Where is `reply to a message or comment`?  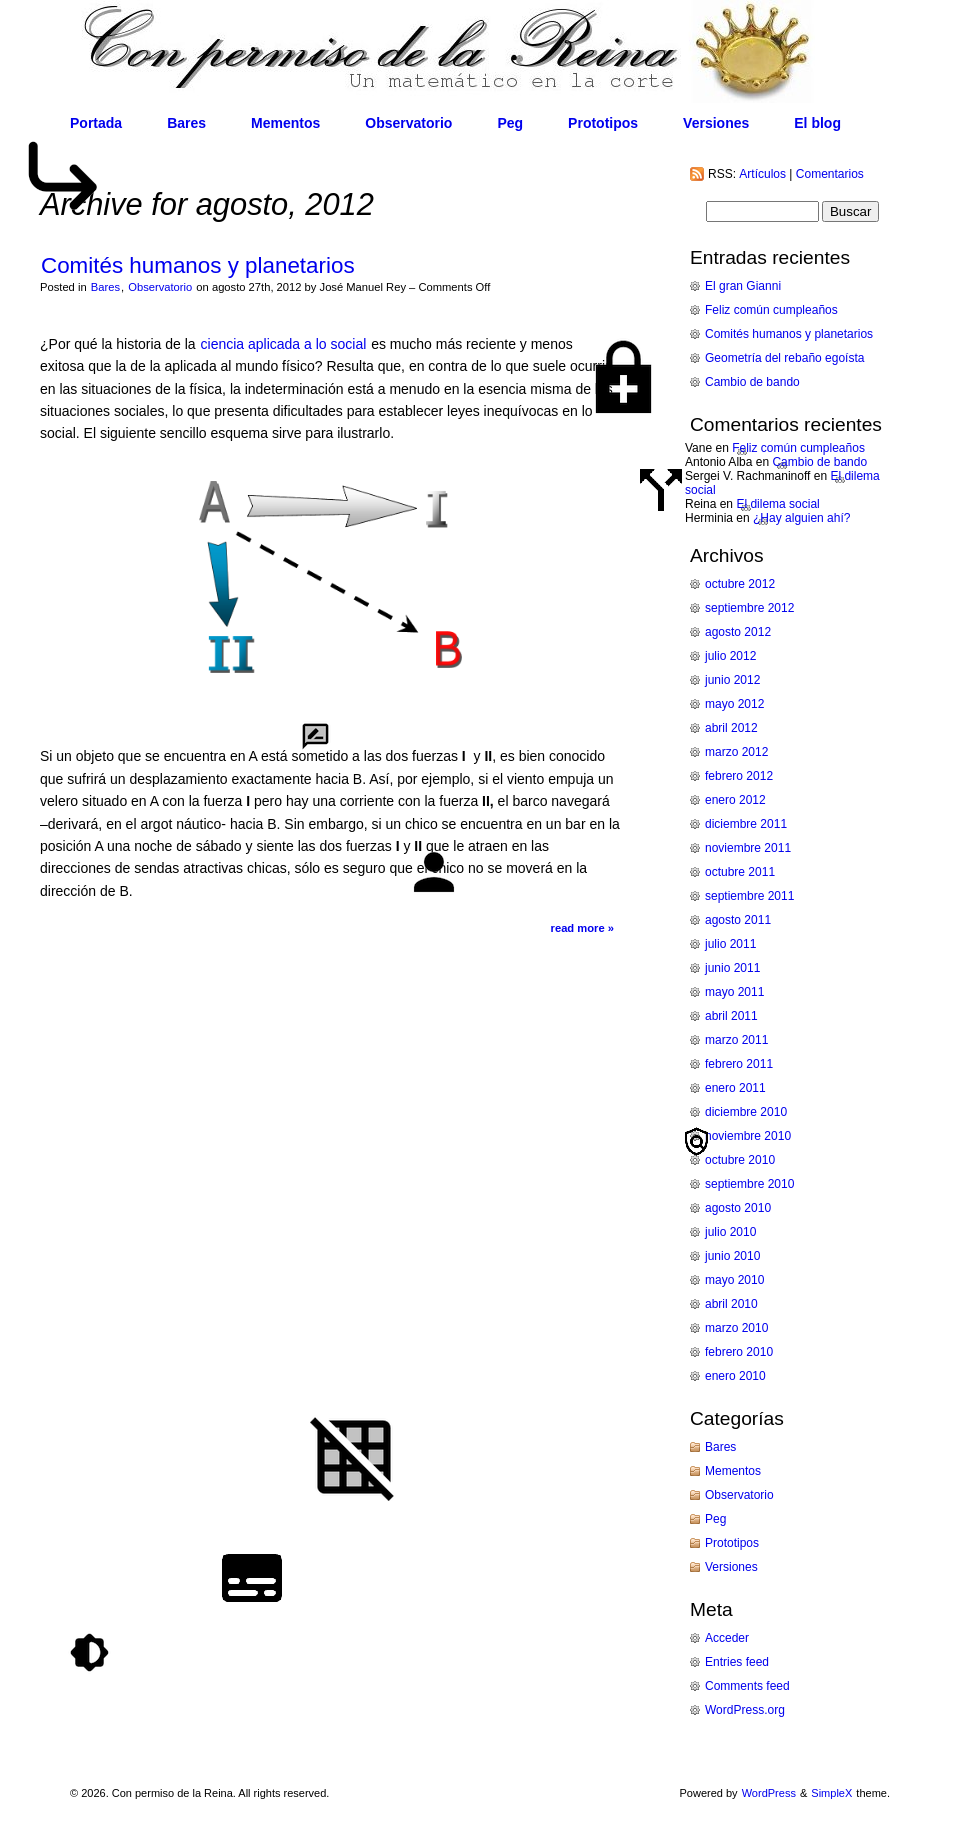
reply to a message or comment is located at coordinates (60, 173).